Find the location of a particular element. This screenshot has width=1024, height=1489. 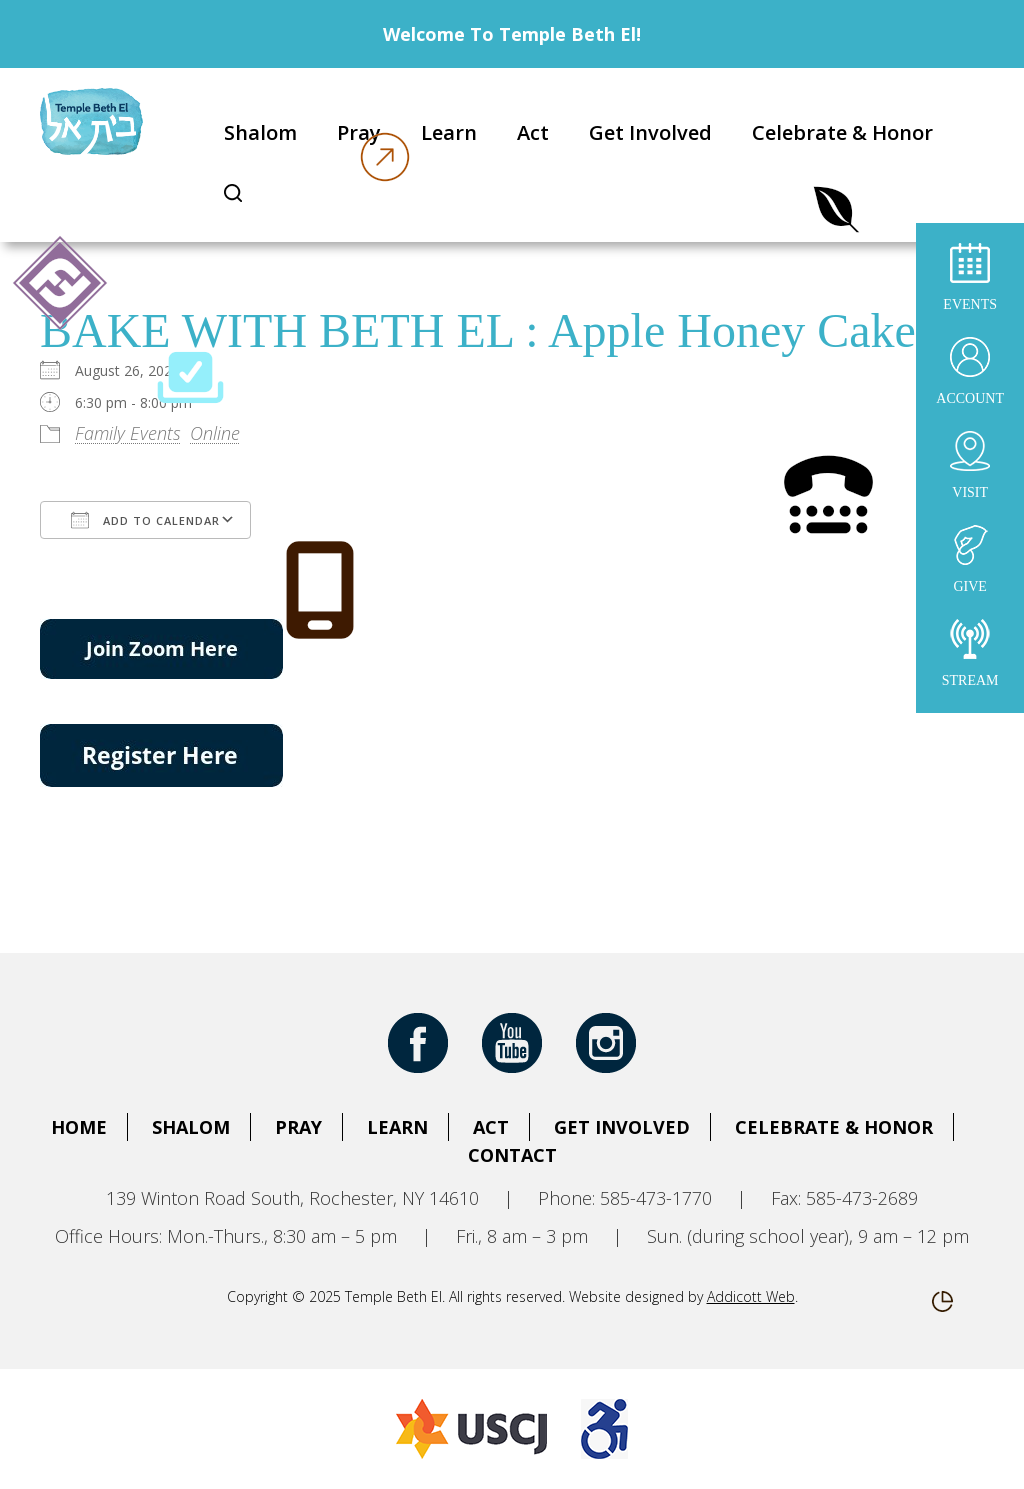

envira gallery logo is located at coordinates (836, 209).